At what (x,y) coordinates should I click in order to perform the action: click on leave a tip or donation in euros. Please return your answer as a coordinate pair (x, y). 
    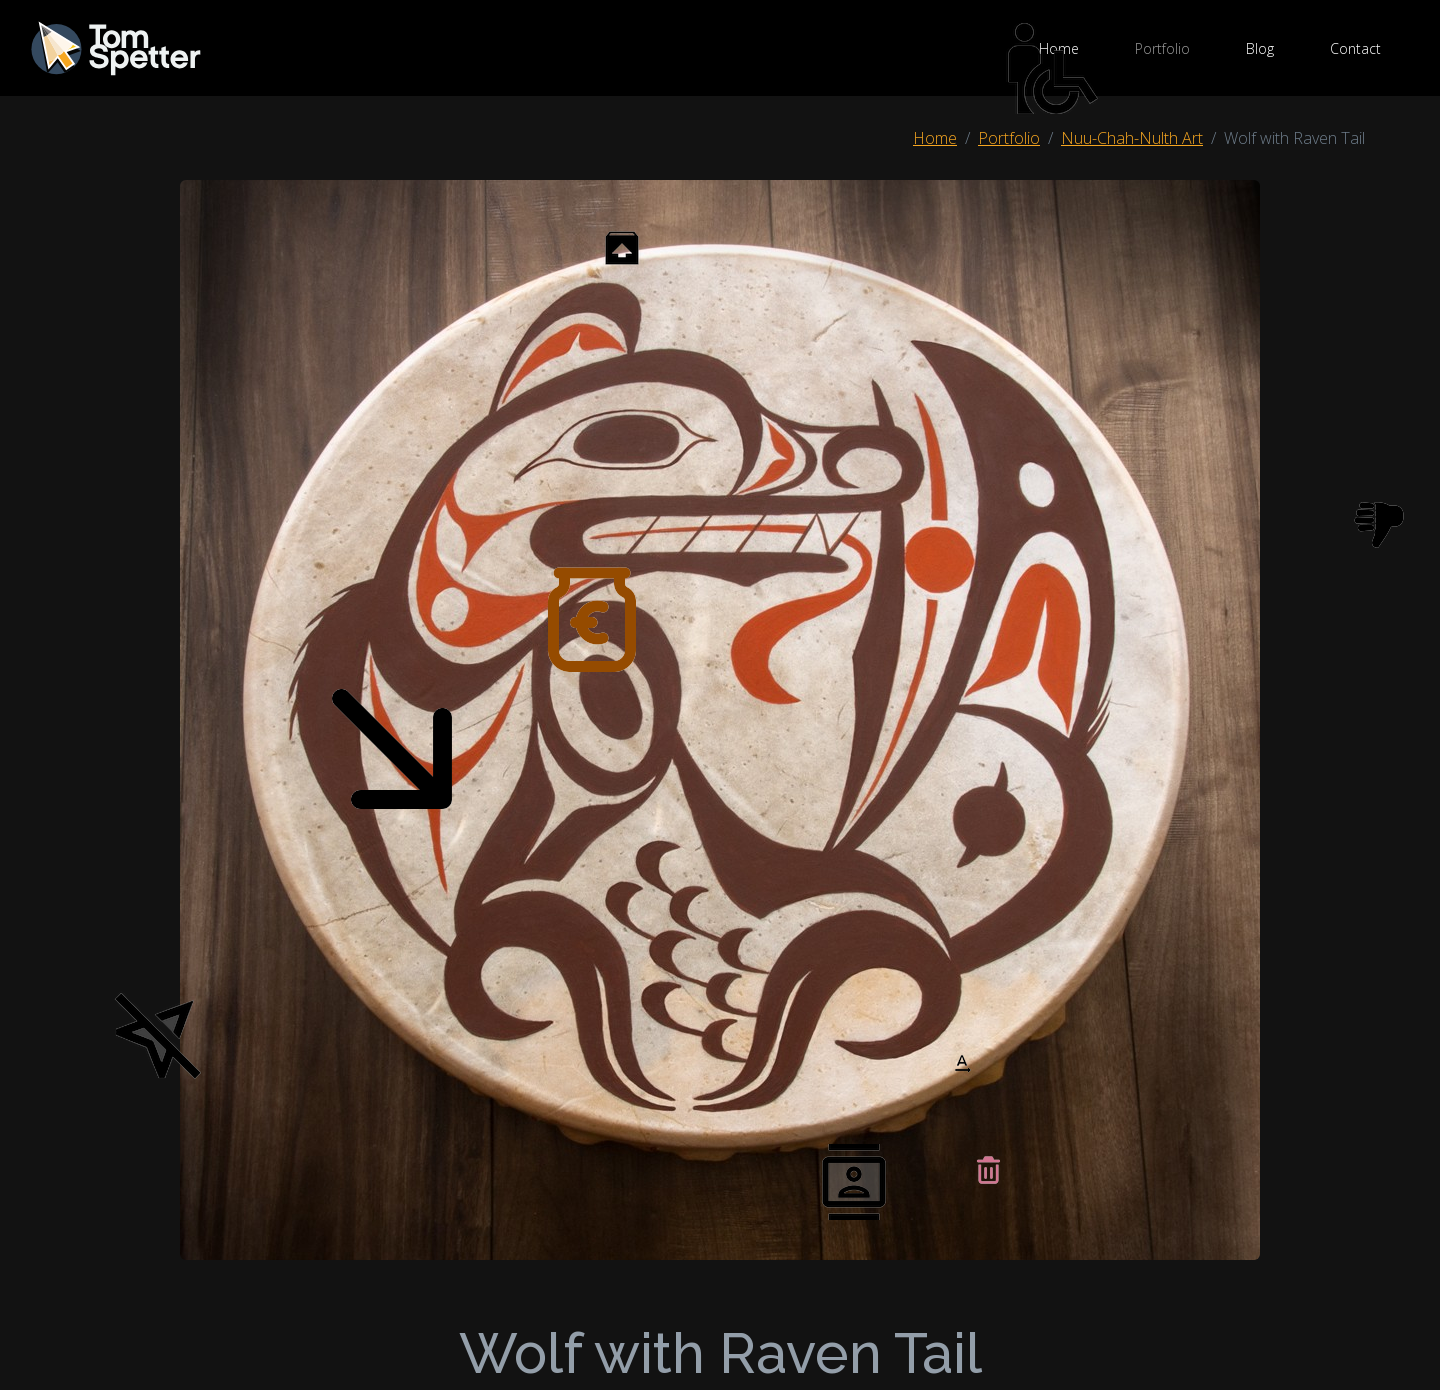
    Looking at the image, I should click on (592, 617).